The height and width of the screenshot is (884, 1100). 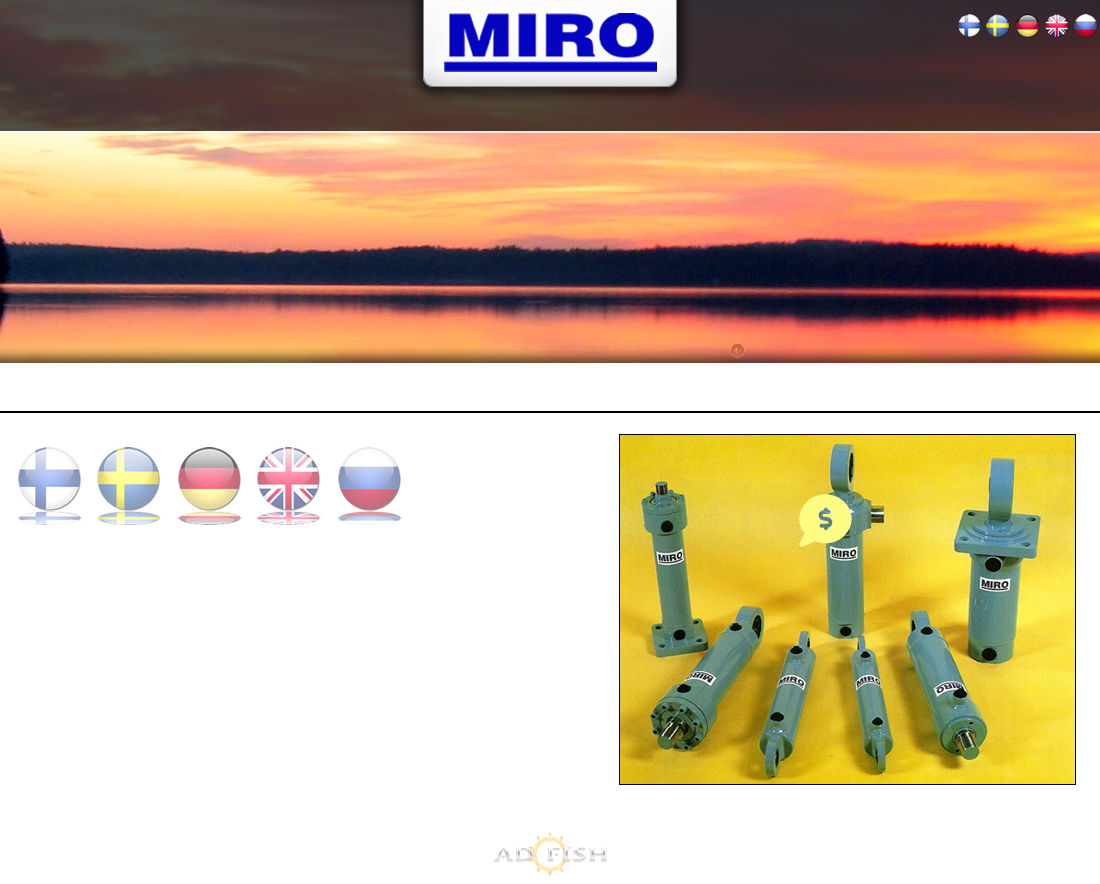 I want to click on go back to previous screen, so click(x=737, y=350).